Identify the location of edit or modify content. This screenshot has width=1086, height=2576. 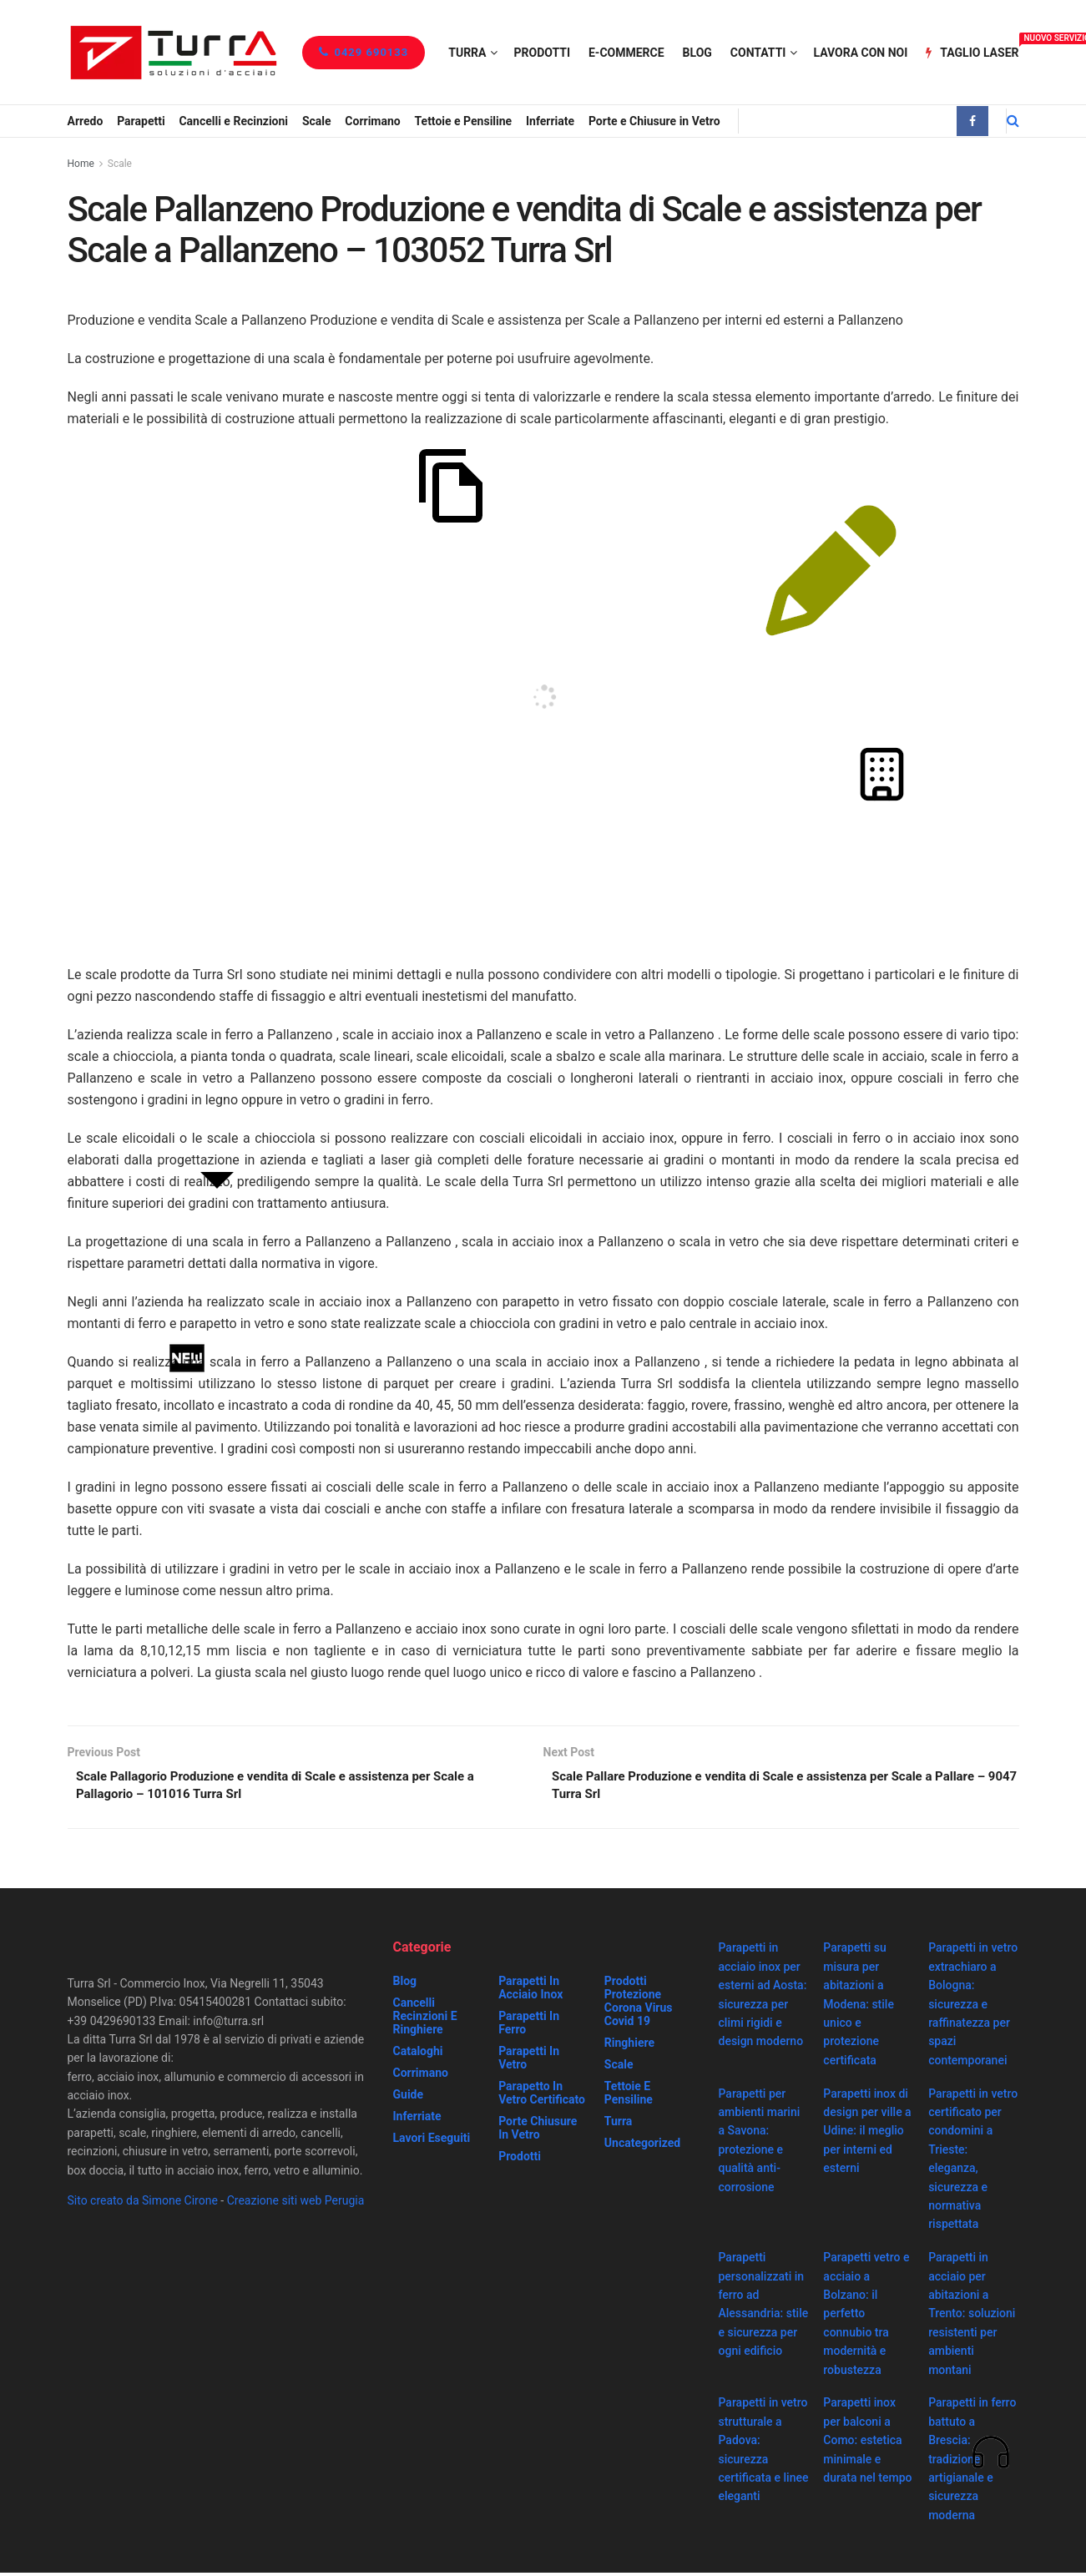
(831, 570).